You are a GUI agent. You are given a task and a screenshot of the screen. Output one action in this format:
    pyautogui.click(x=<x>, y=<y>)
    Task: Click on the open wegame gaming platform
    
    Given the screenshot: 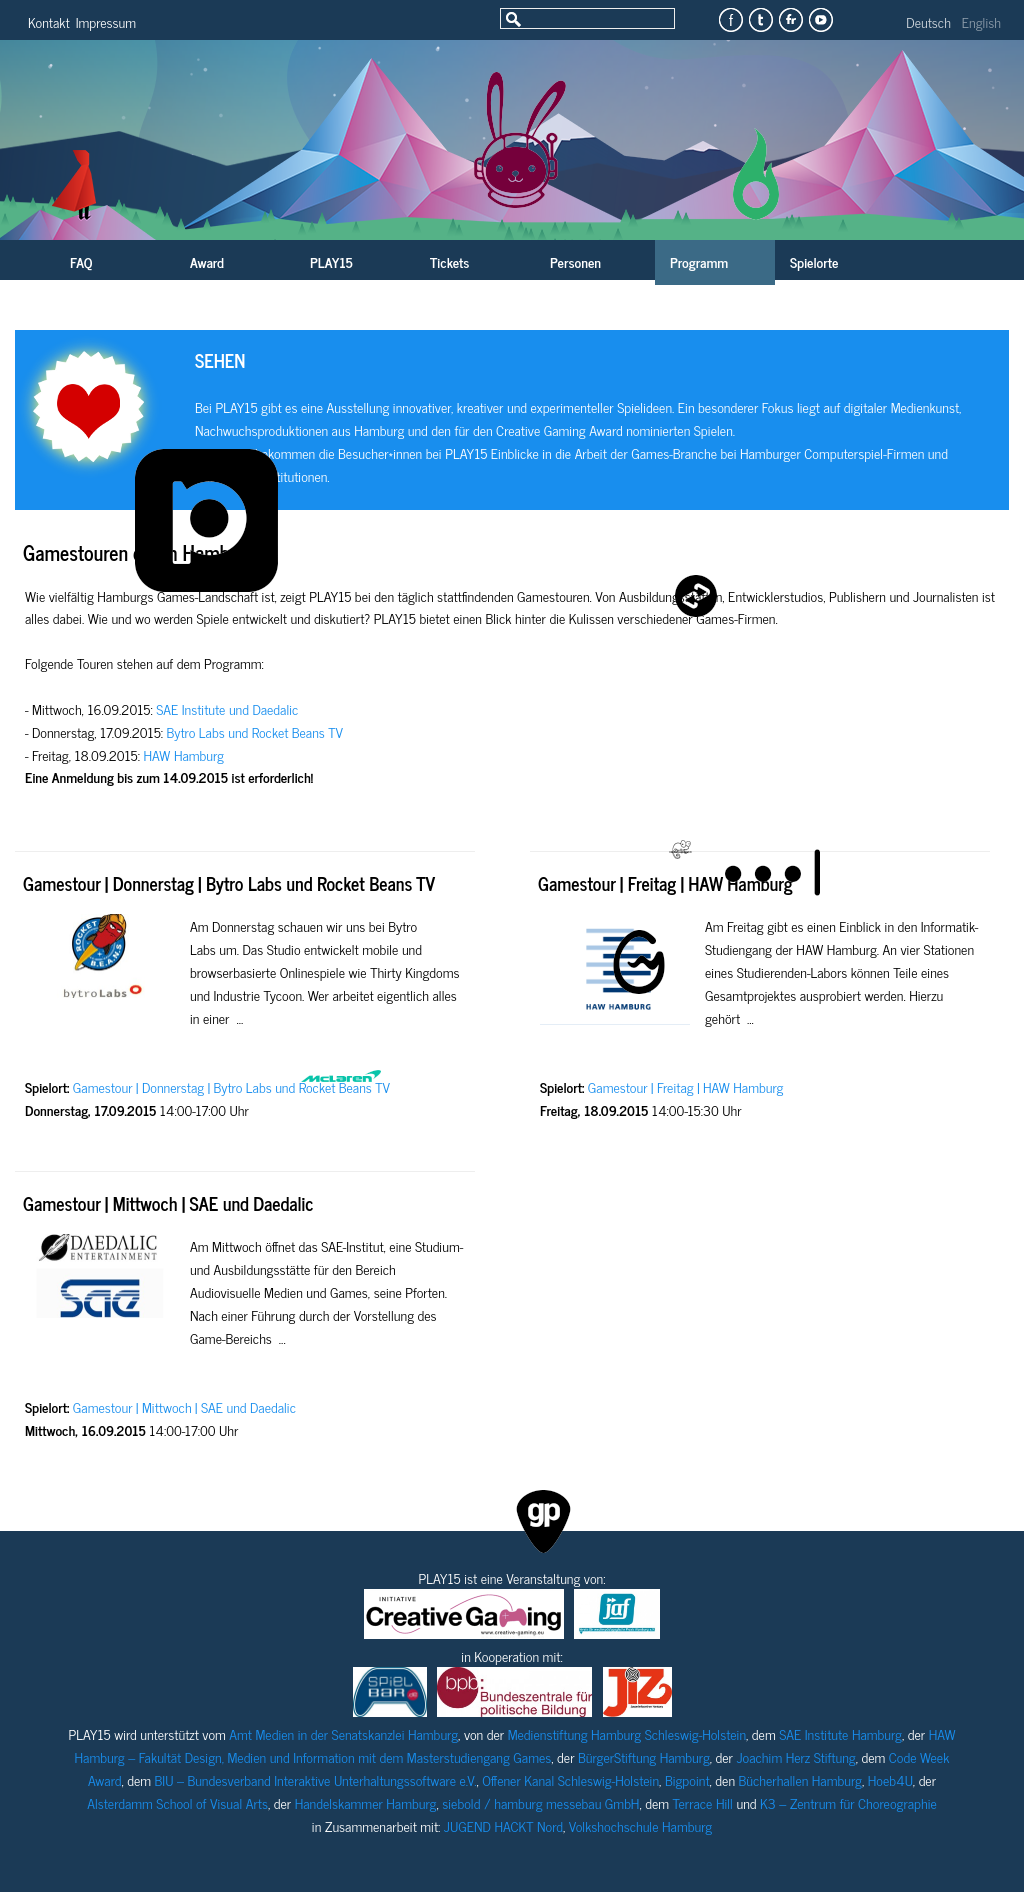 What is the action you would take?
    pyautogui.click(x=639, y=962)
    